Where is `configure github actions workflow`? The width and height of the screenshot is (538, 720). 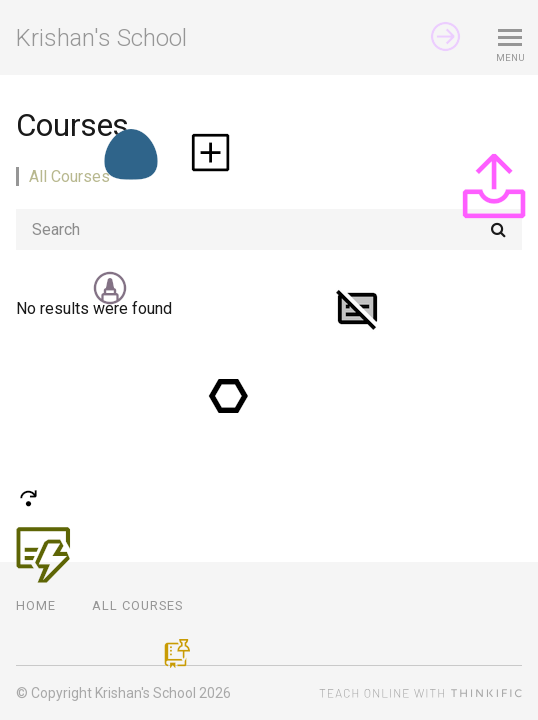
configure github actions workflow is located at coordinates (41, 556).